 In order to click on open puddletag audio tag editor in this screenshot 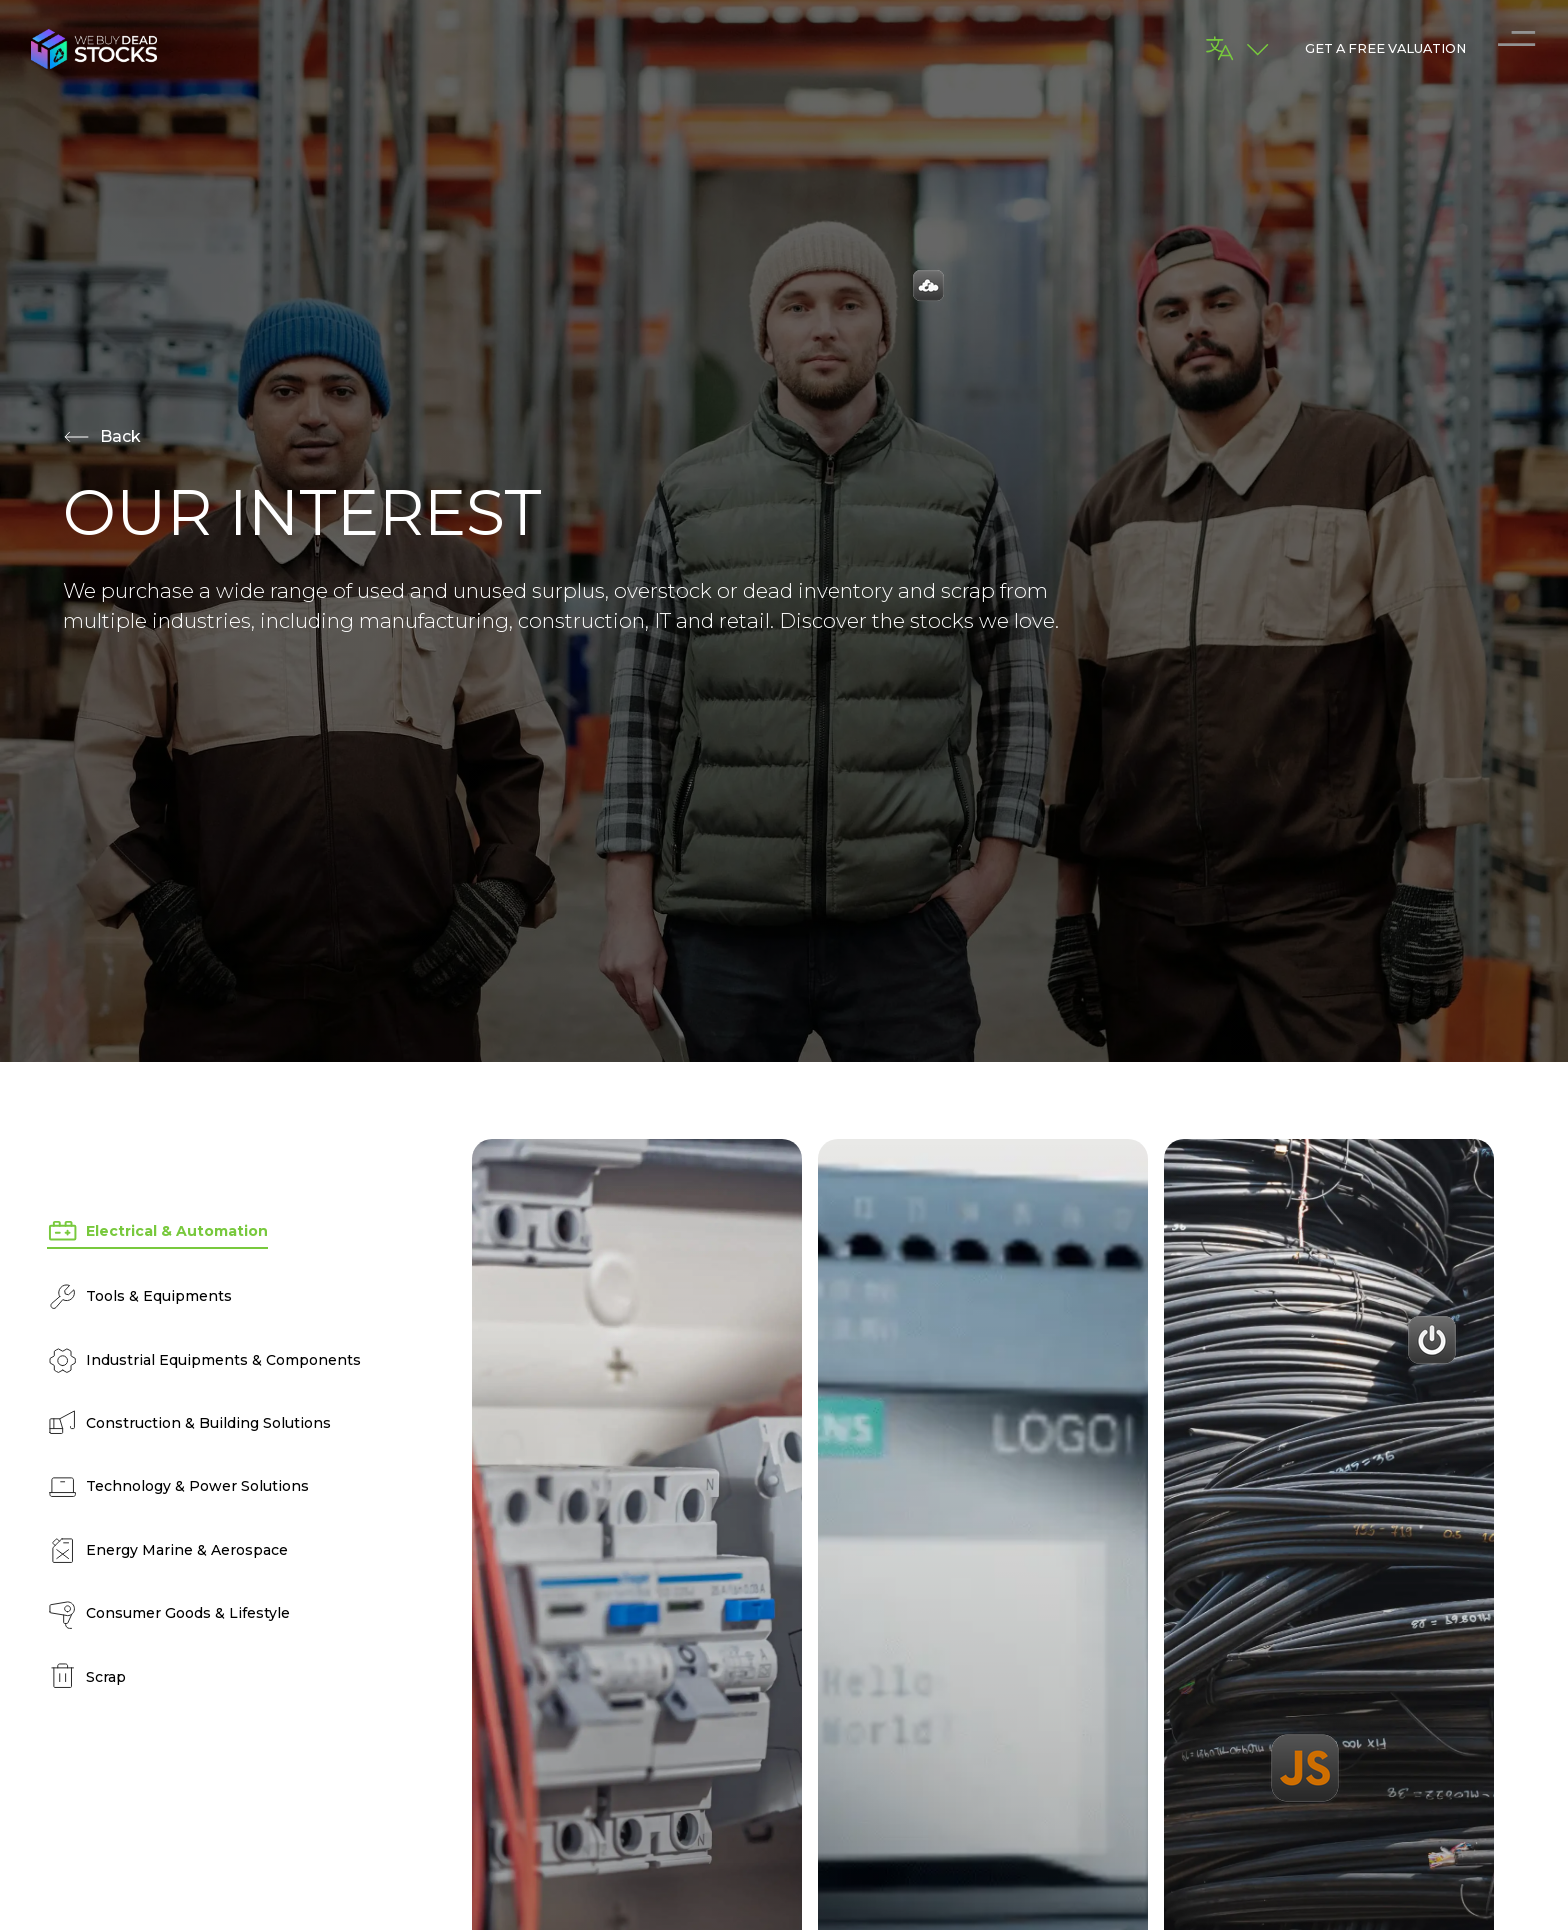, I will do `click(928, 285)`.